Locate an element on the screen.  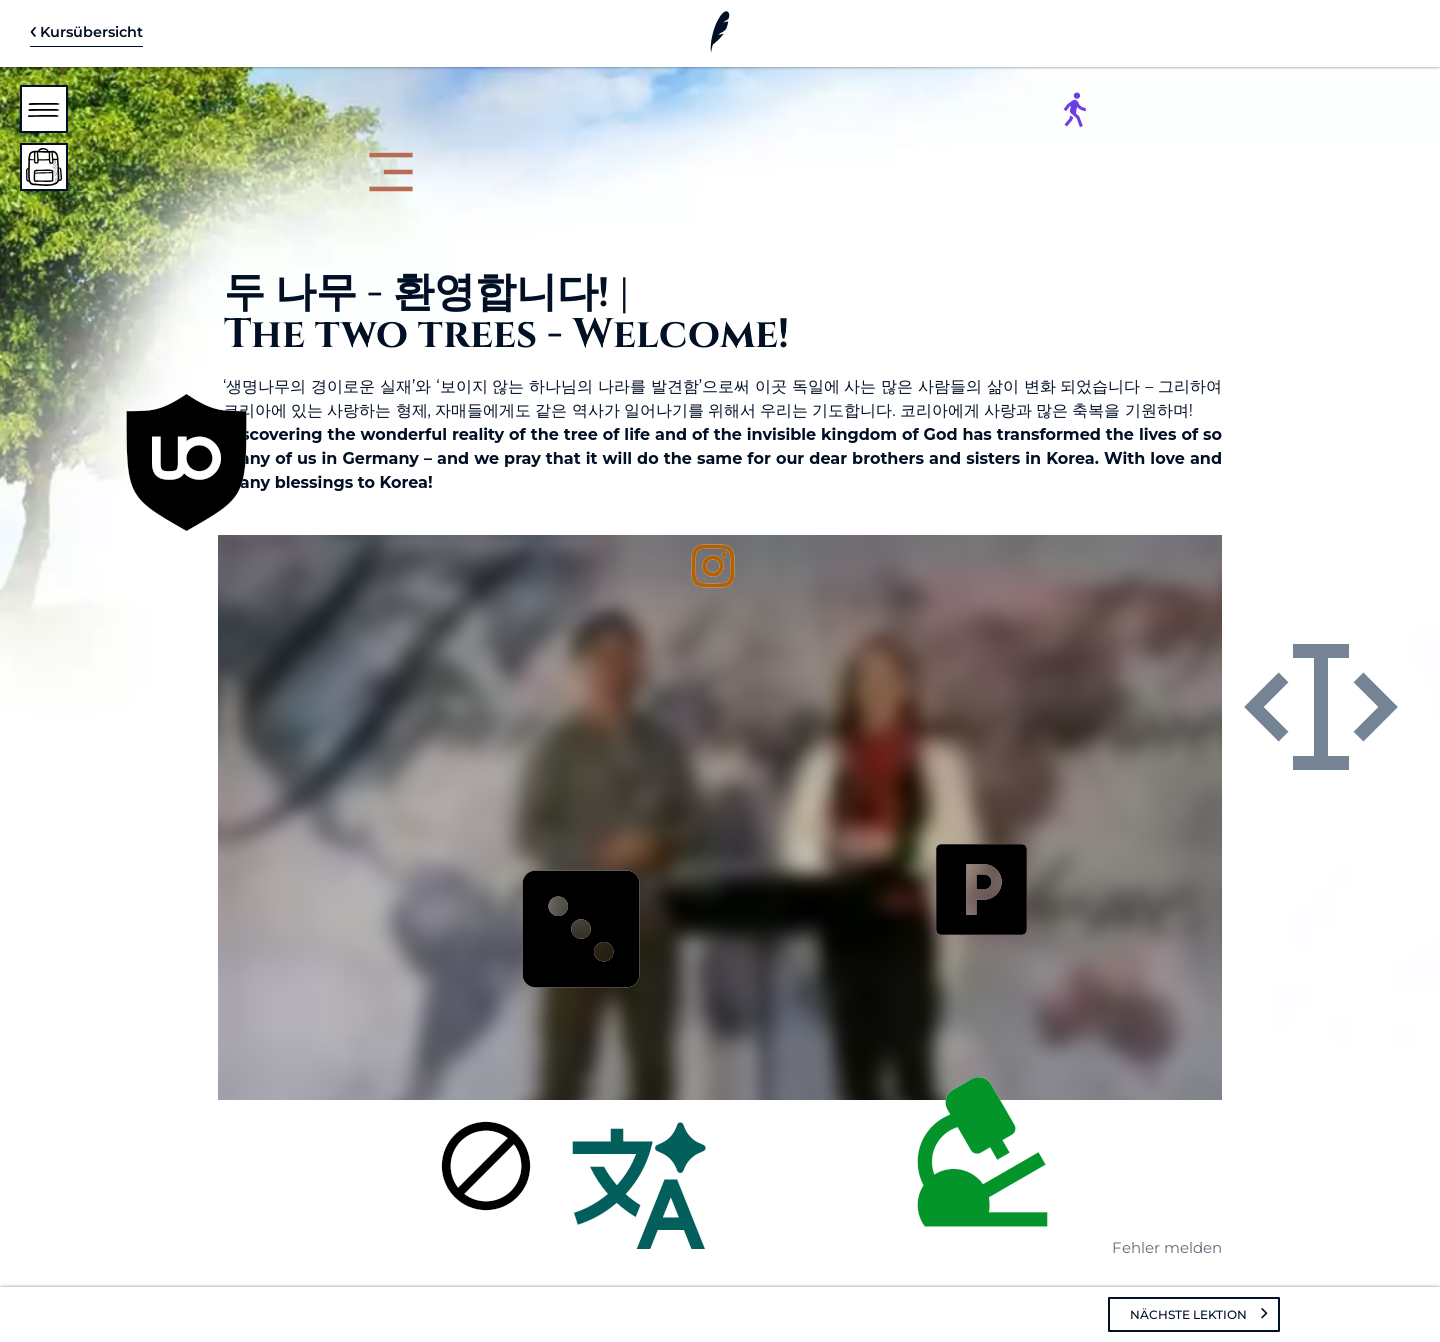
open navigation menu is located at coordinates (391, 172).